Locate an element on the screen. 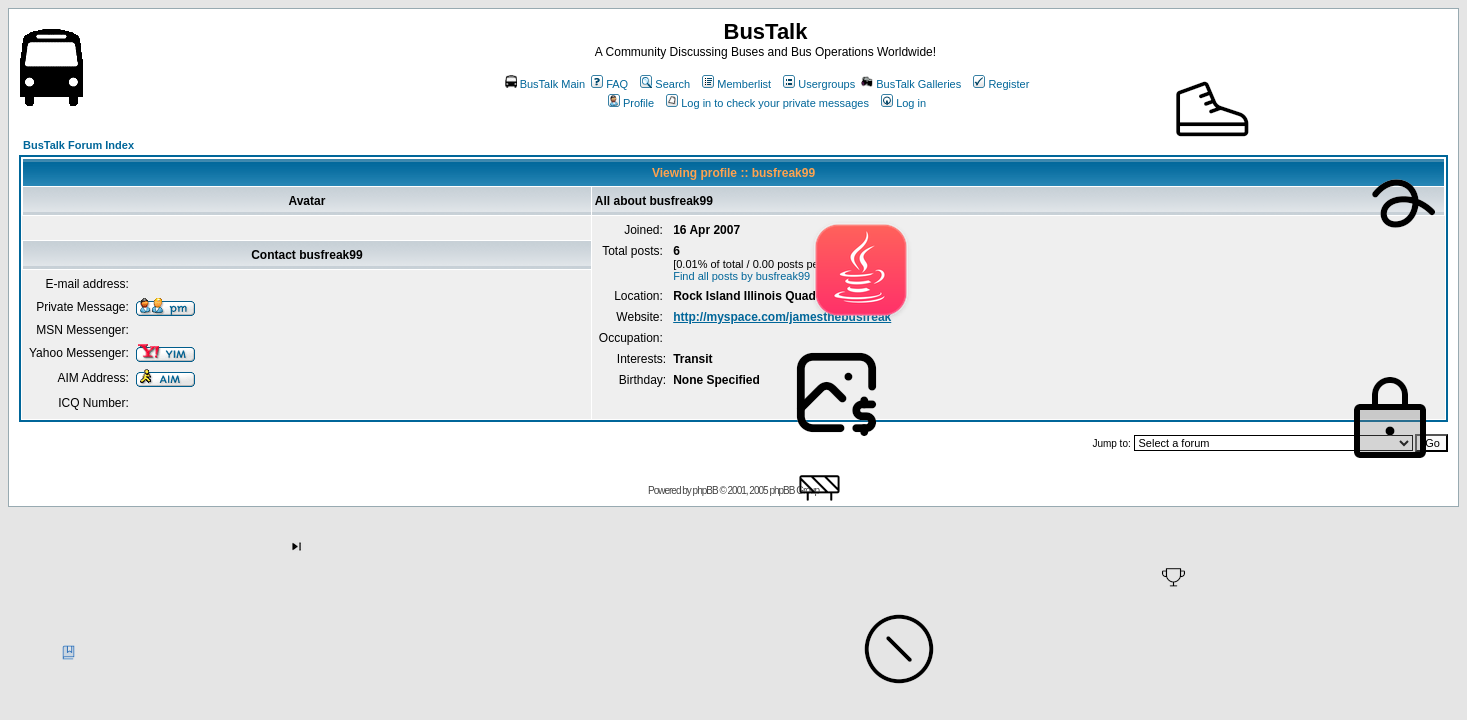 The height and width of the screenshot is (720, 1467). skip to the next track or video is located at coordinates (296, 546).